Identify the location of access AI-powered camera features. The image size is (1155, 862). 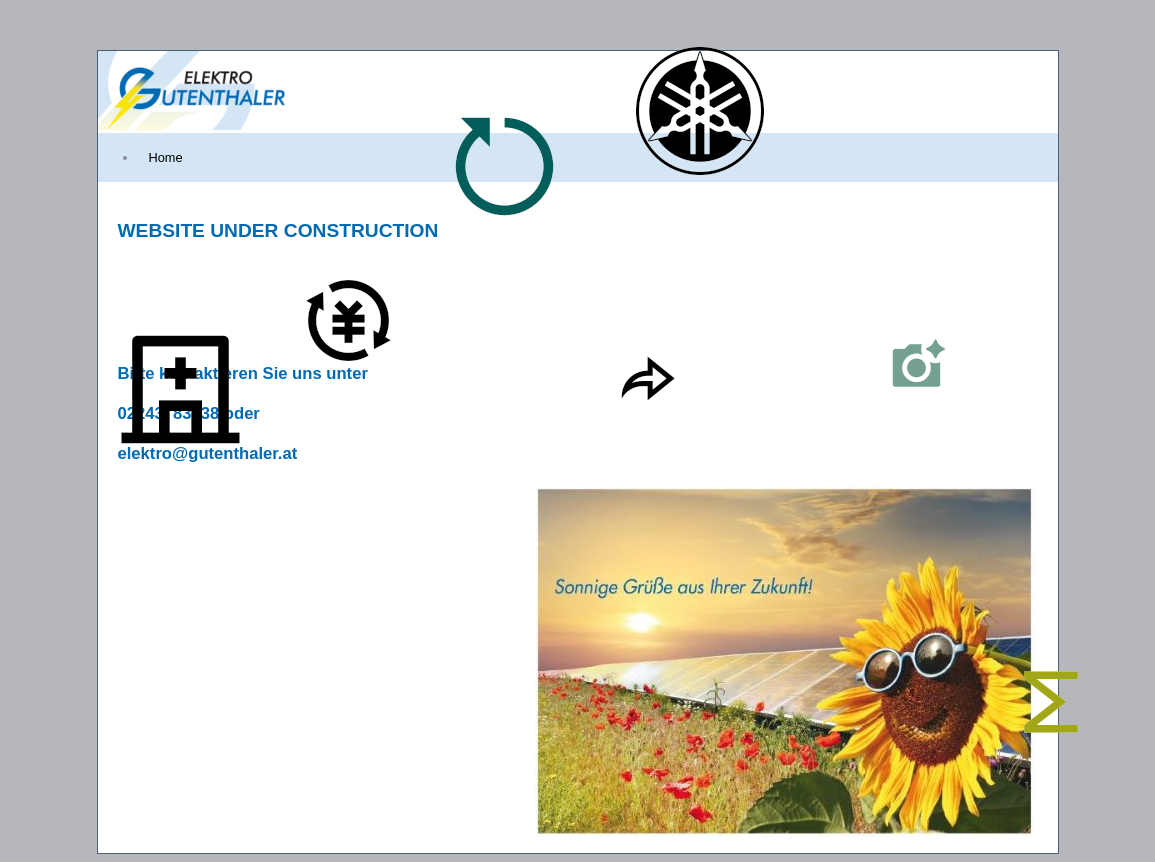
(916, 365).